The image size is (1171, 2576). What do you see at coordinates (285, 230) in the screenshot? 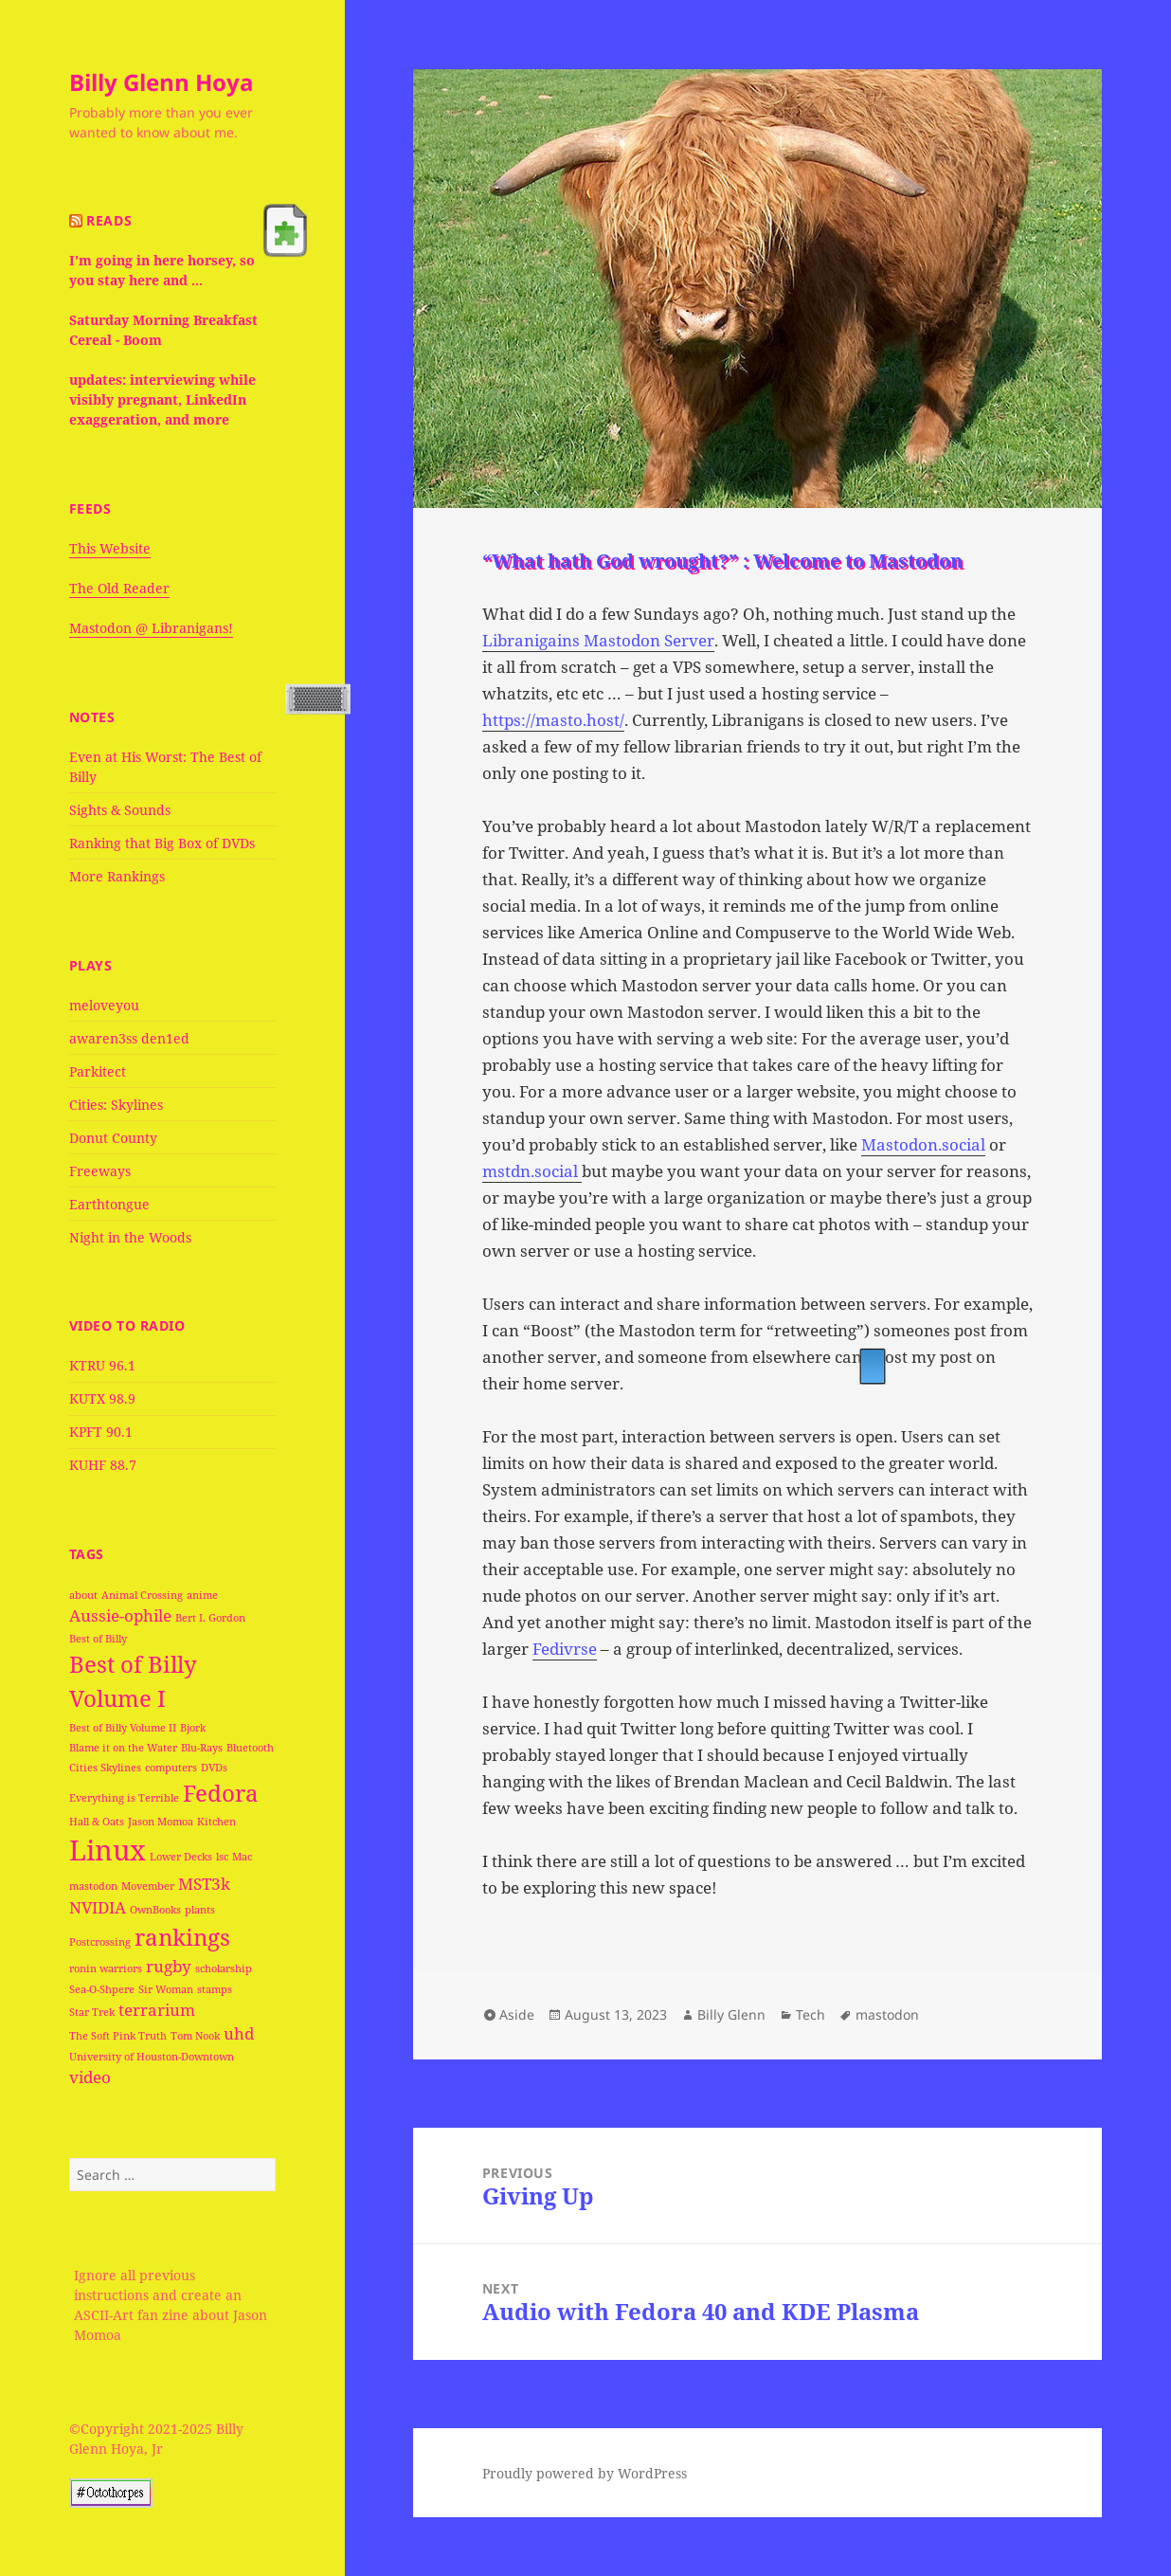
I see `openoffice extension file type indicator` at bounding box center [285, 230].